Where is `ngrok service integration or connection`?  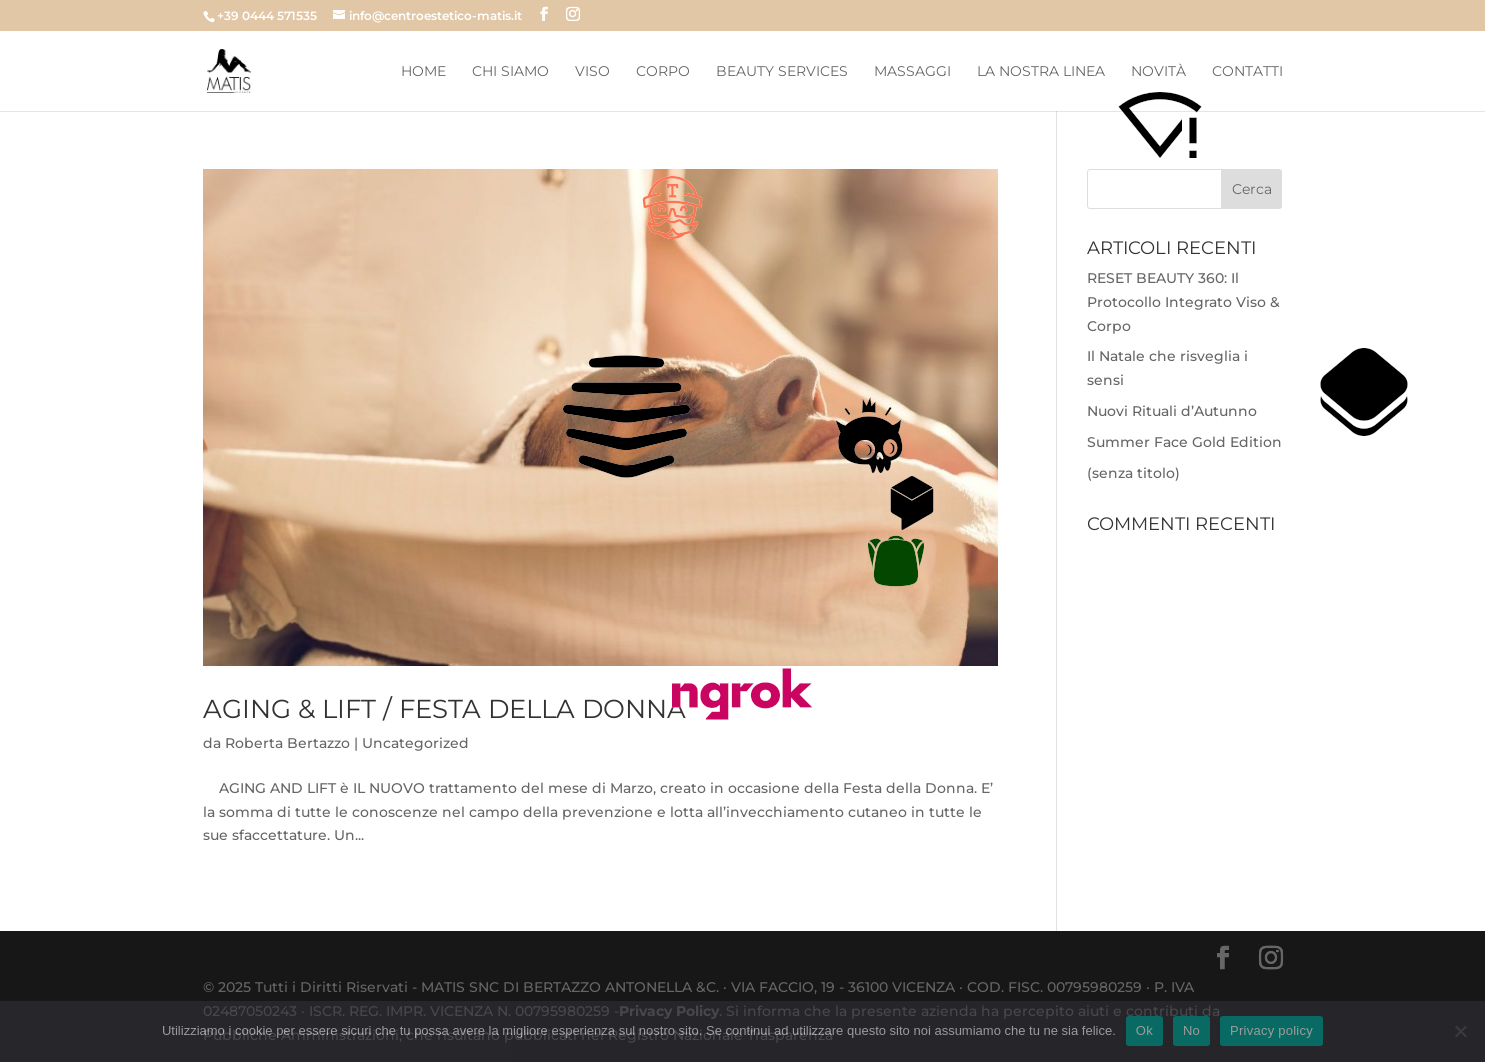
ngrok service integration or connection is located at coordinates (742, 694).